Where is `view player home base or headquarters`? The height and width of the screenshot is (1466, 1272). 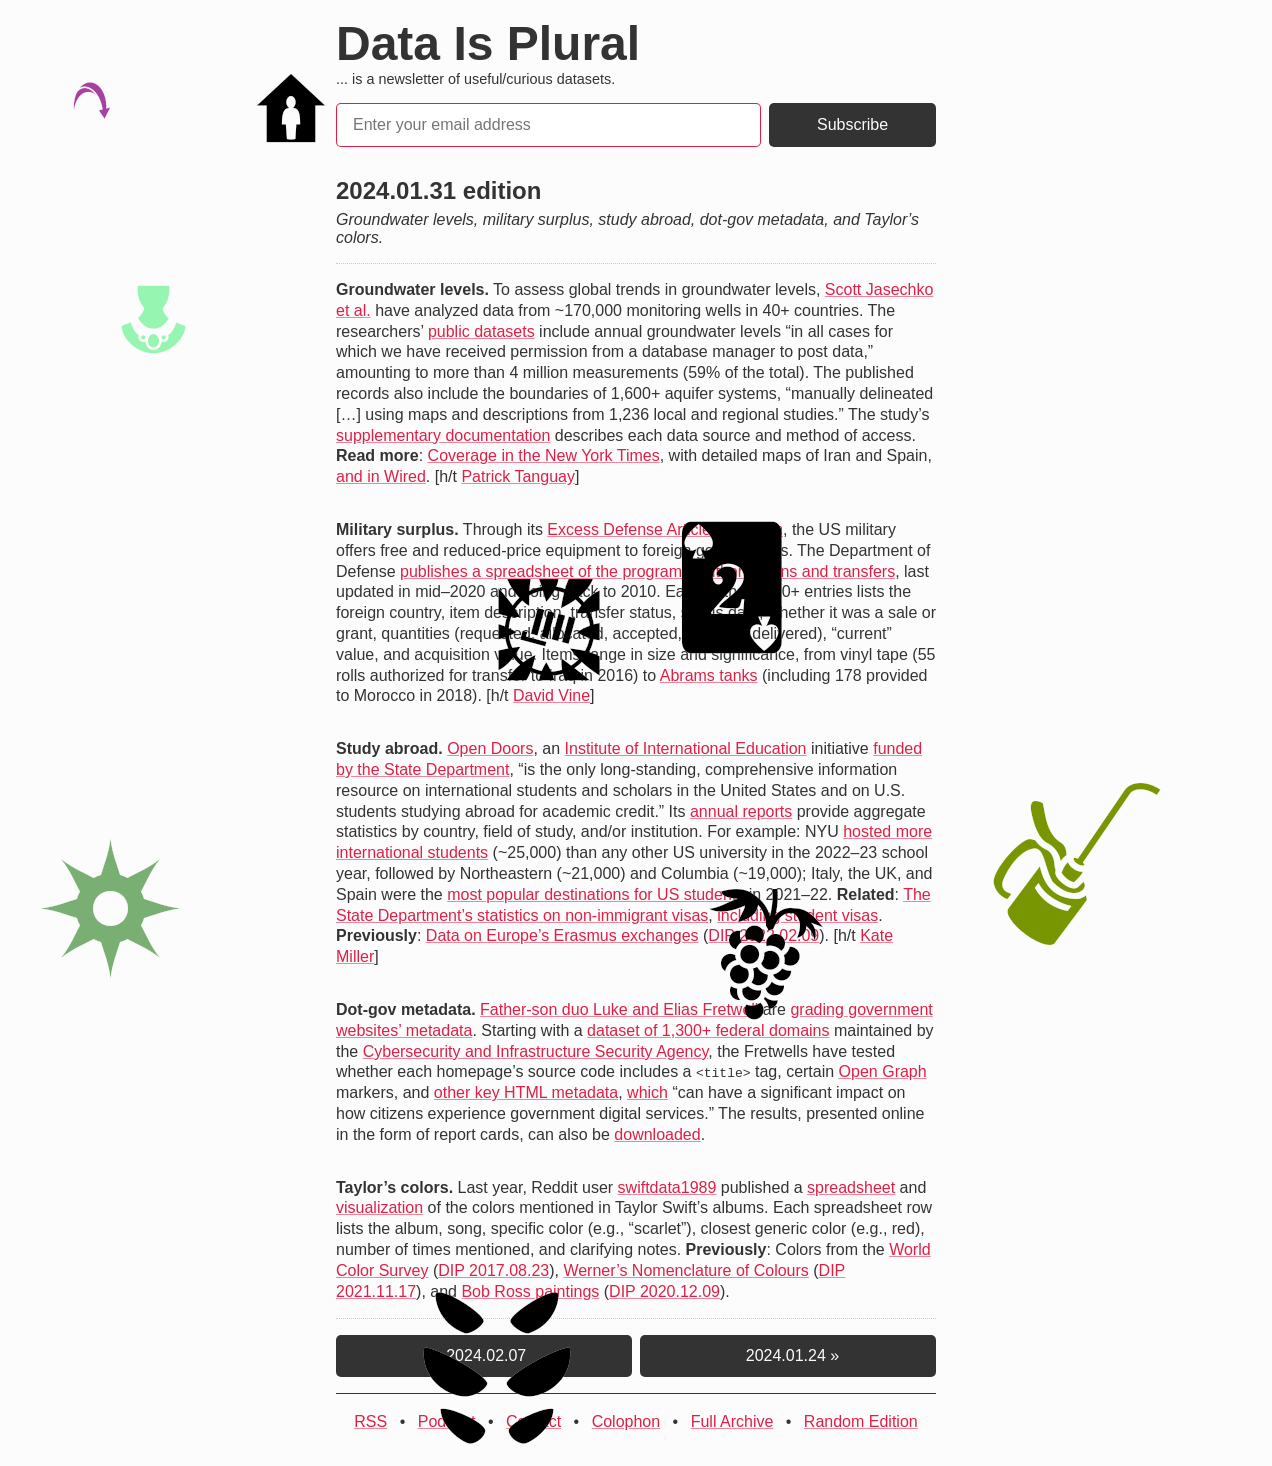 view player home base or headquarters is located at coordinates (291, 108).